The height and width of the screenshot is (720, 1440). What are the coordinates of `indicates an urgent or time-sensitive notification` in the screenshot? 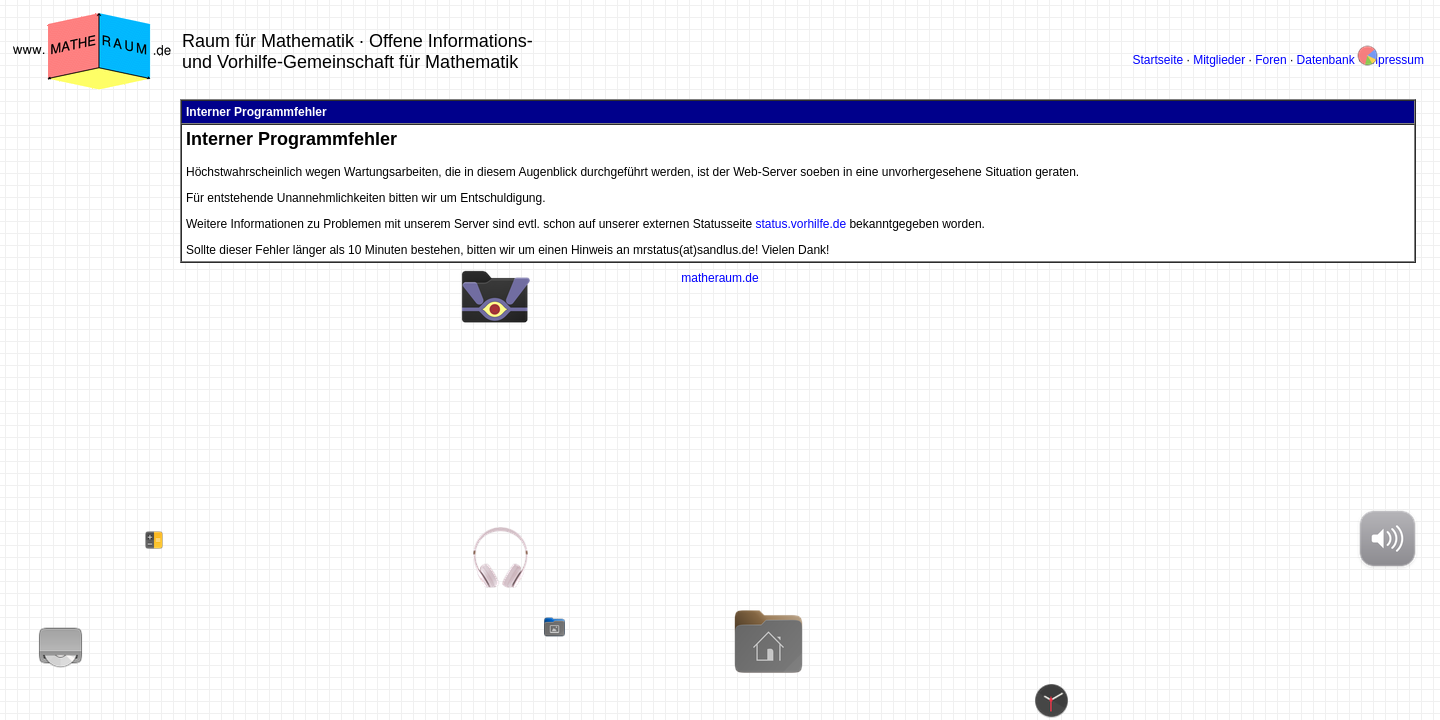 It's located at (1051, 700).